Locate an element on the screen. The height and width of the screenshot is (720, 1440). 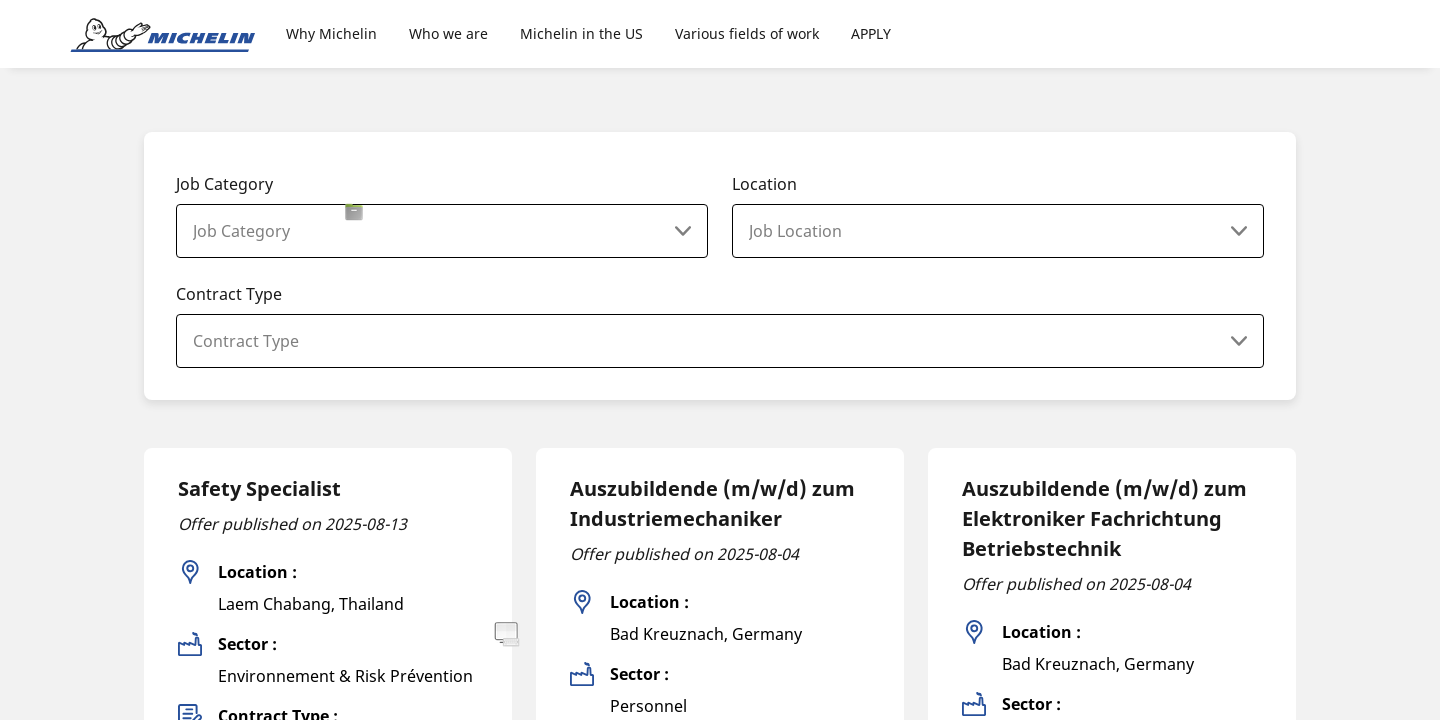
access computer or desktop settings is located at coordinates (507, 634).